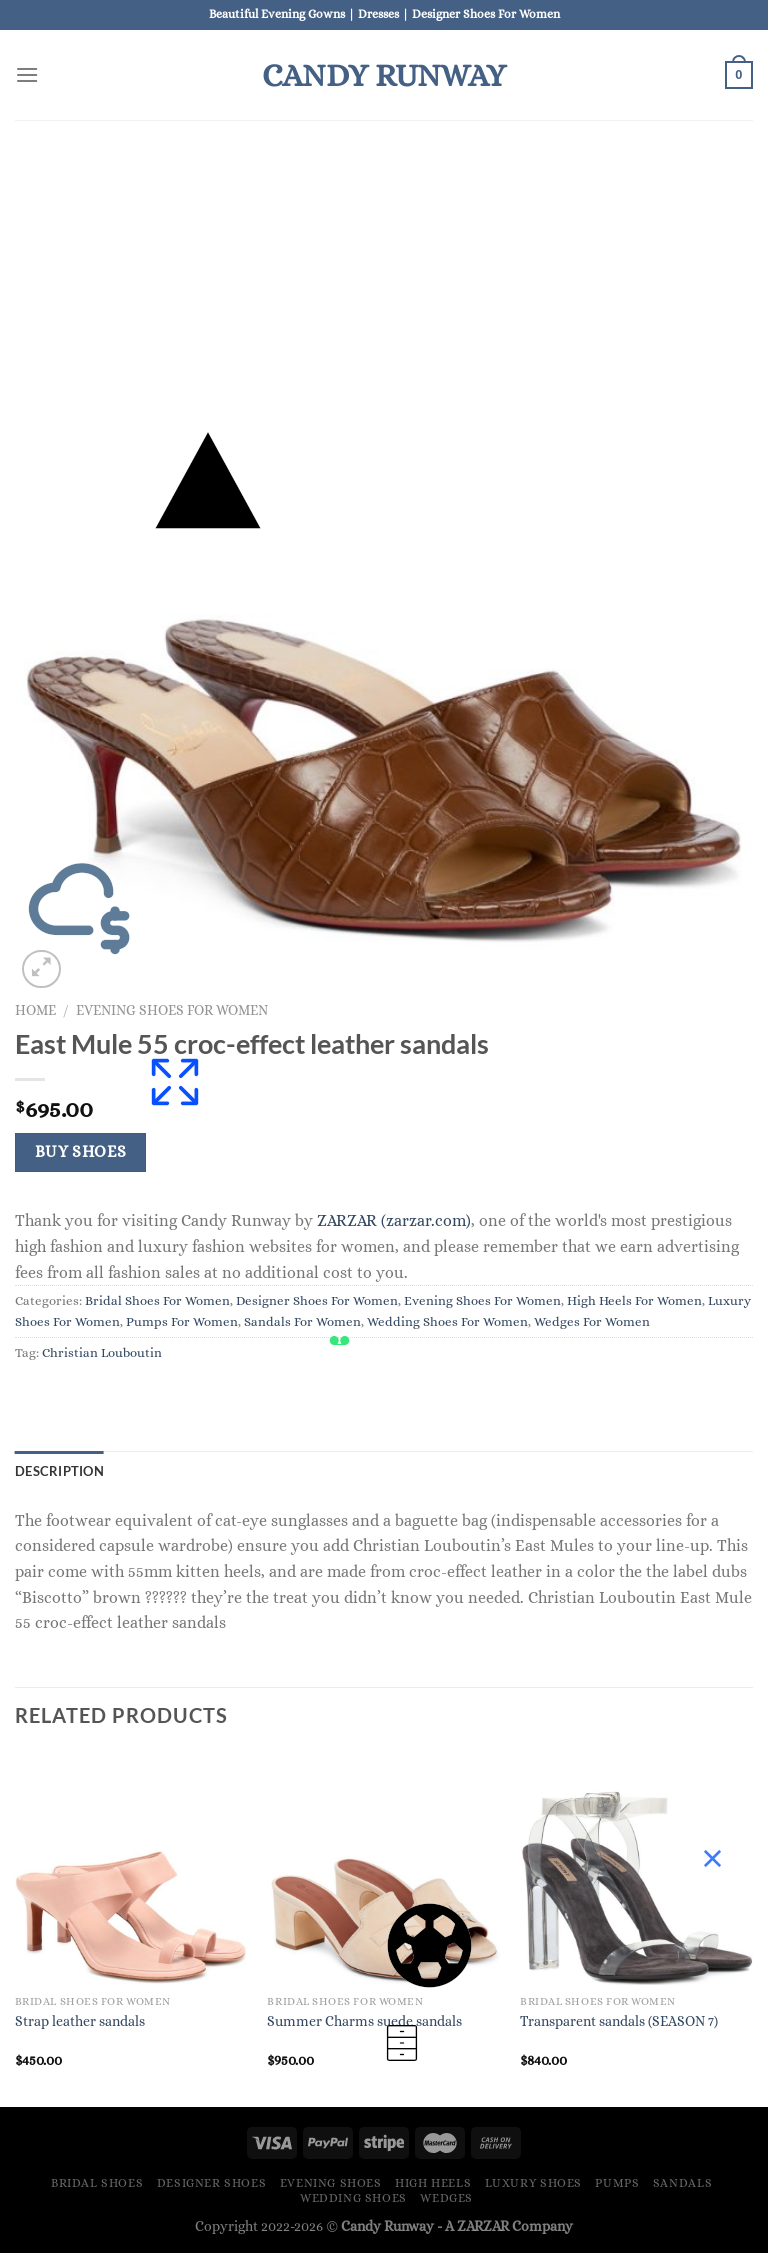 The height and width of the screenshot is (2253, 768). I want to click on indicates a warning or alert status, so click(208, 482).